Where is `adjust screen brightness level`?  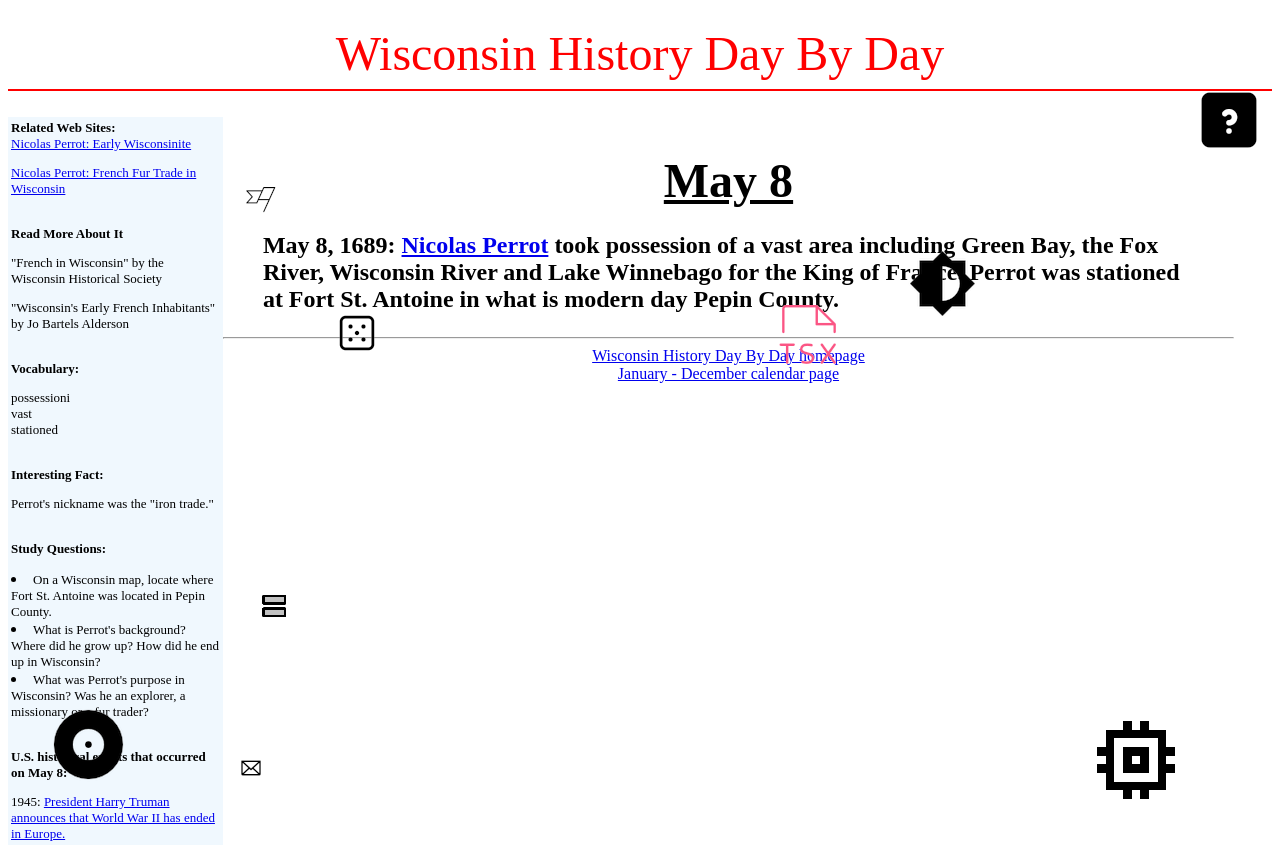 adjust screen brightness level is located at coordinates (942, 283).